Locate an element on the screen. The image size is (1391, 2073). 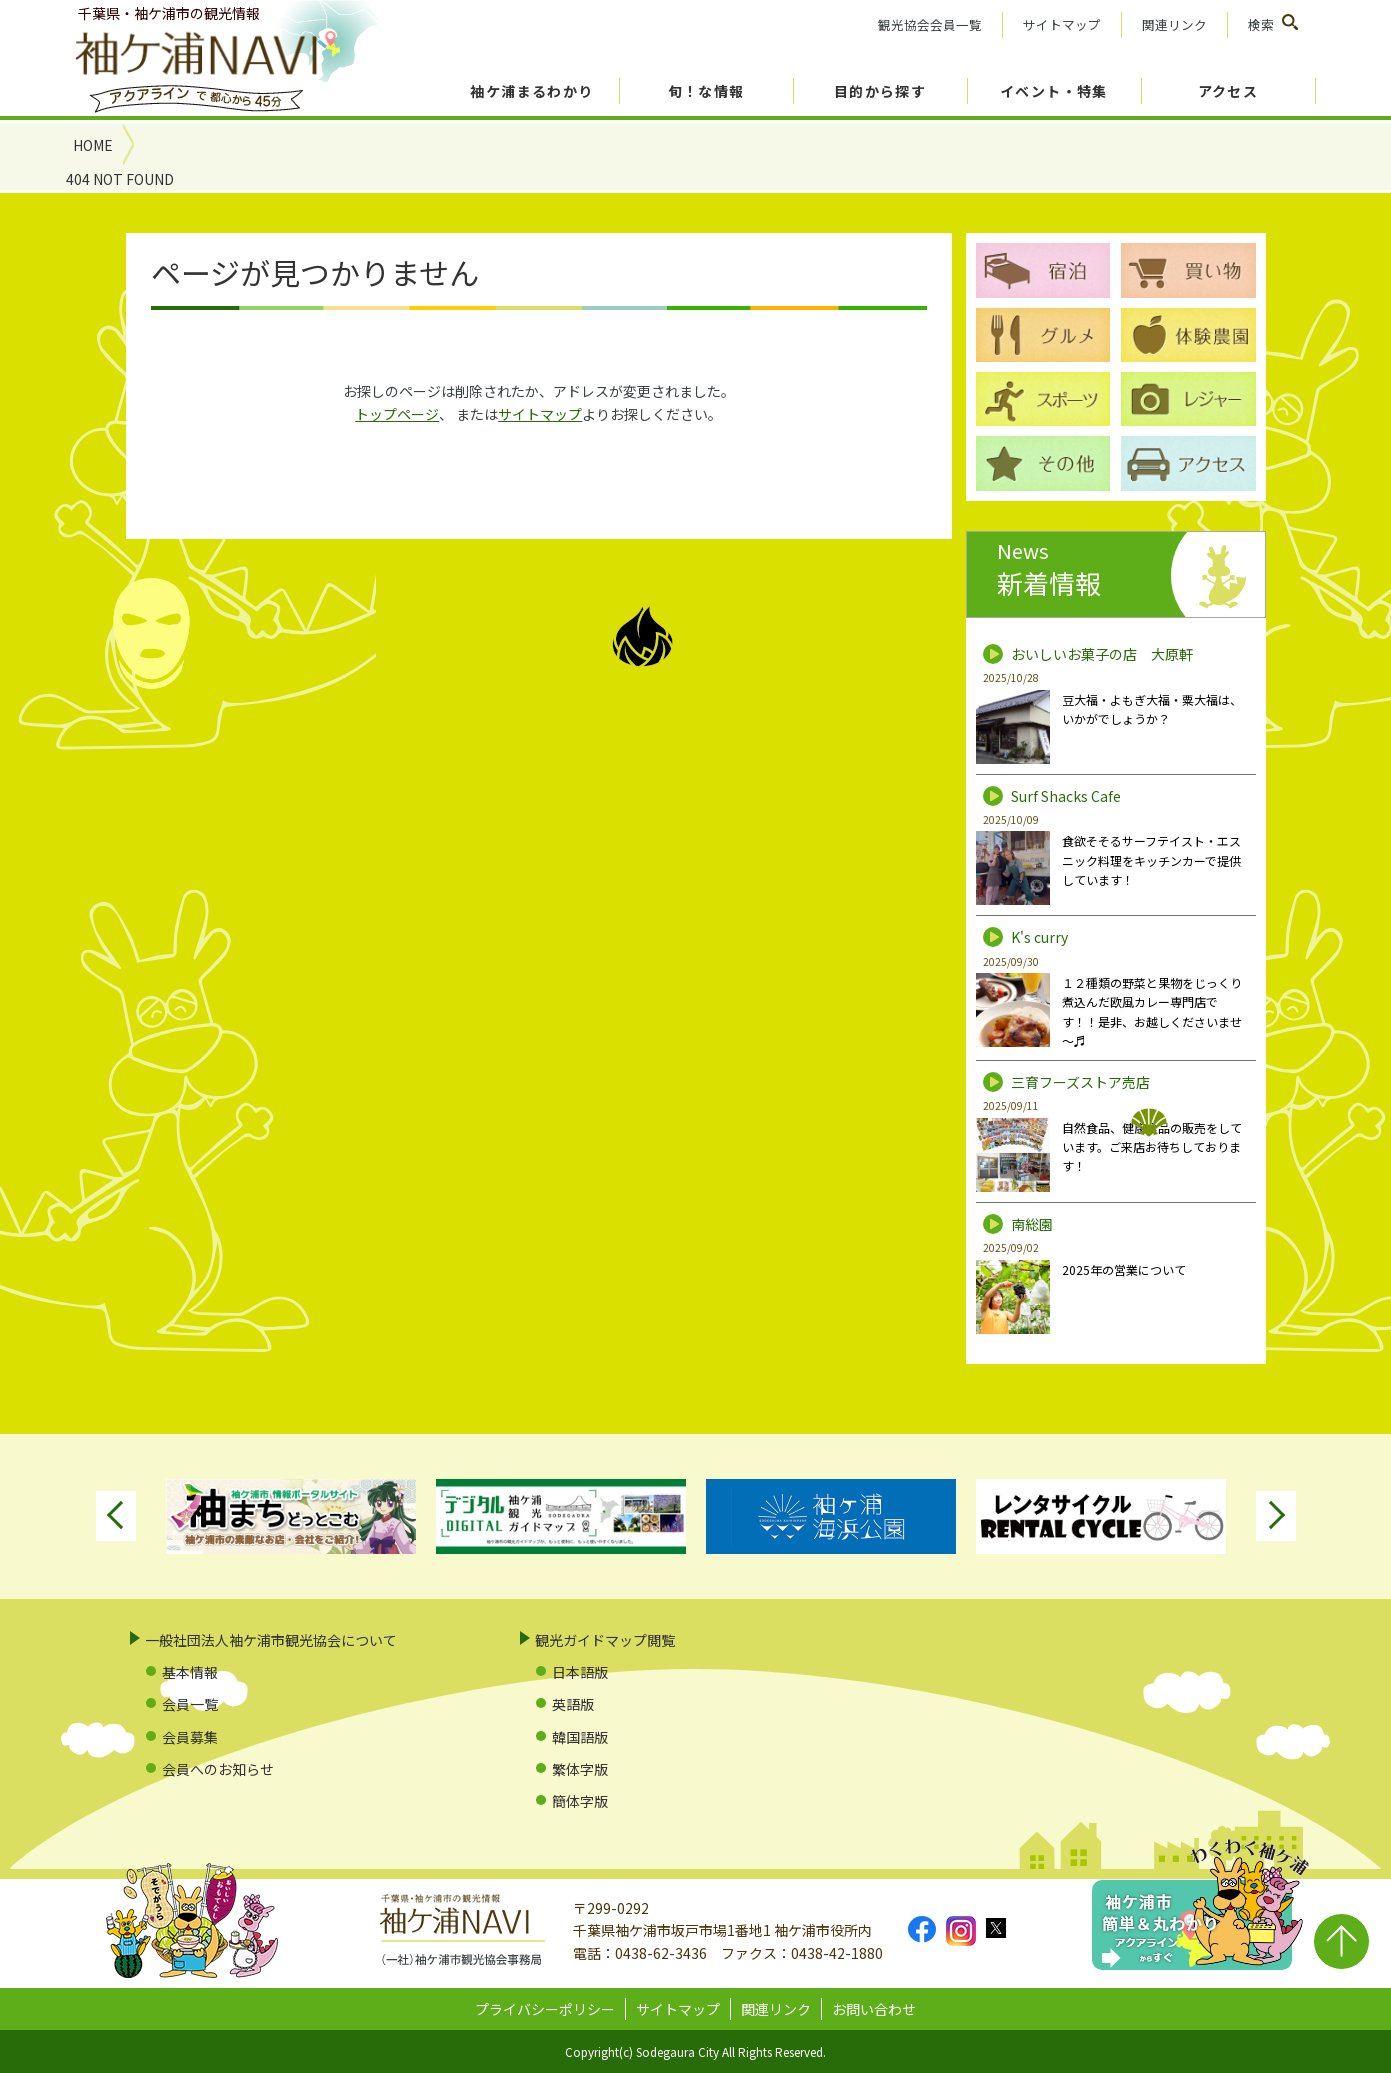
indicates a hot or trending item is located at coordinates (642, 636).